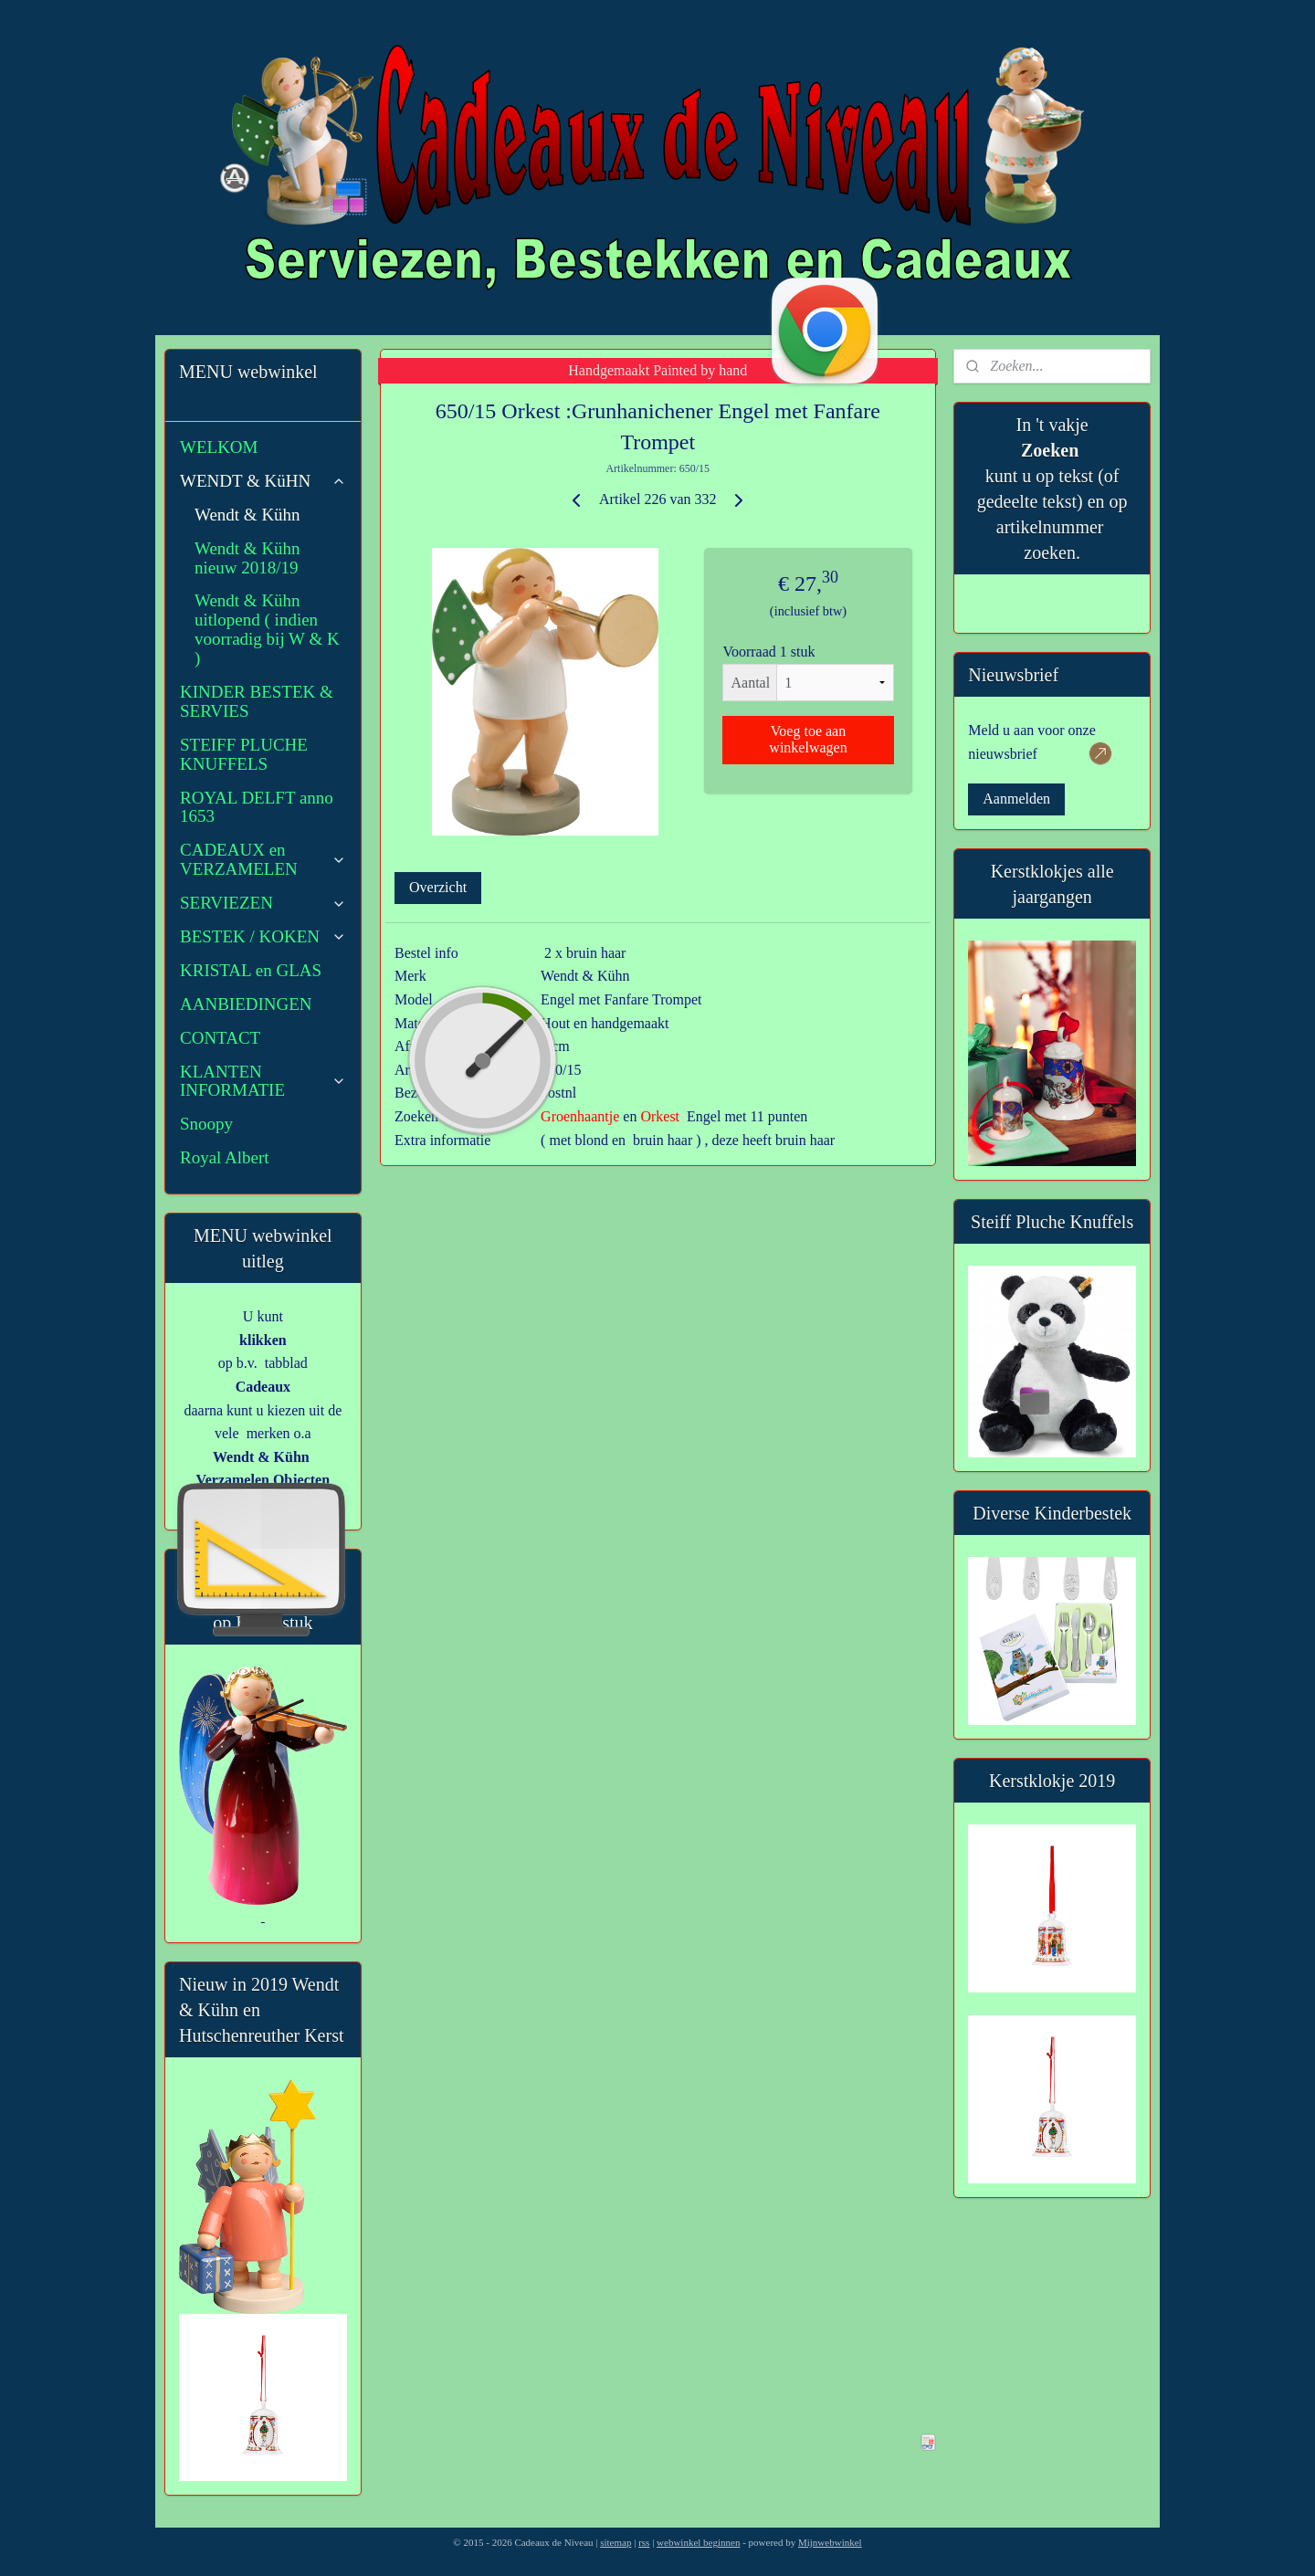 Image resolution: width=1315 pixels, height=2576 pixels. Describe the element at coordinates (928, 2442) in the screenshot. I see `open atril document viewer` at that location.